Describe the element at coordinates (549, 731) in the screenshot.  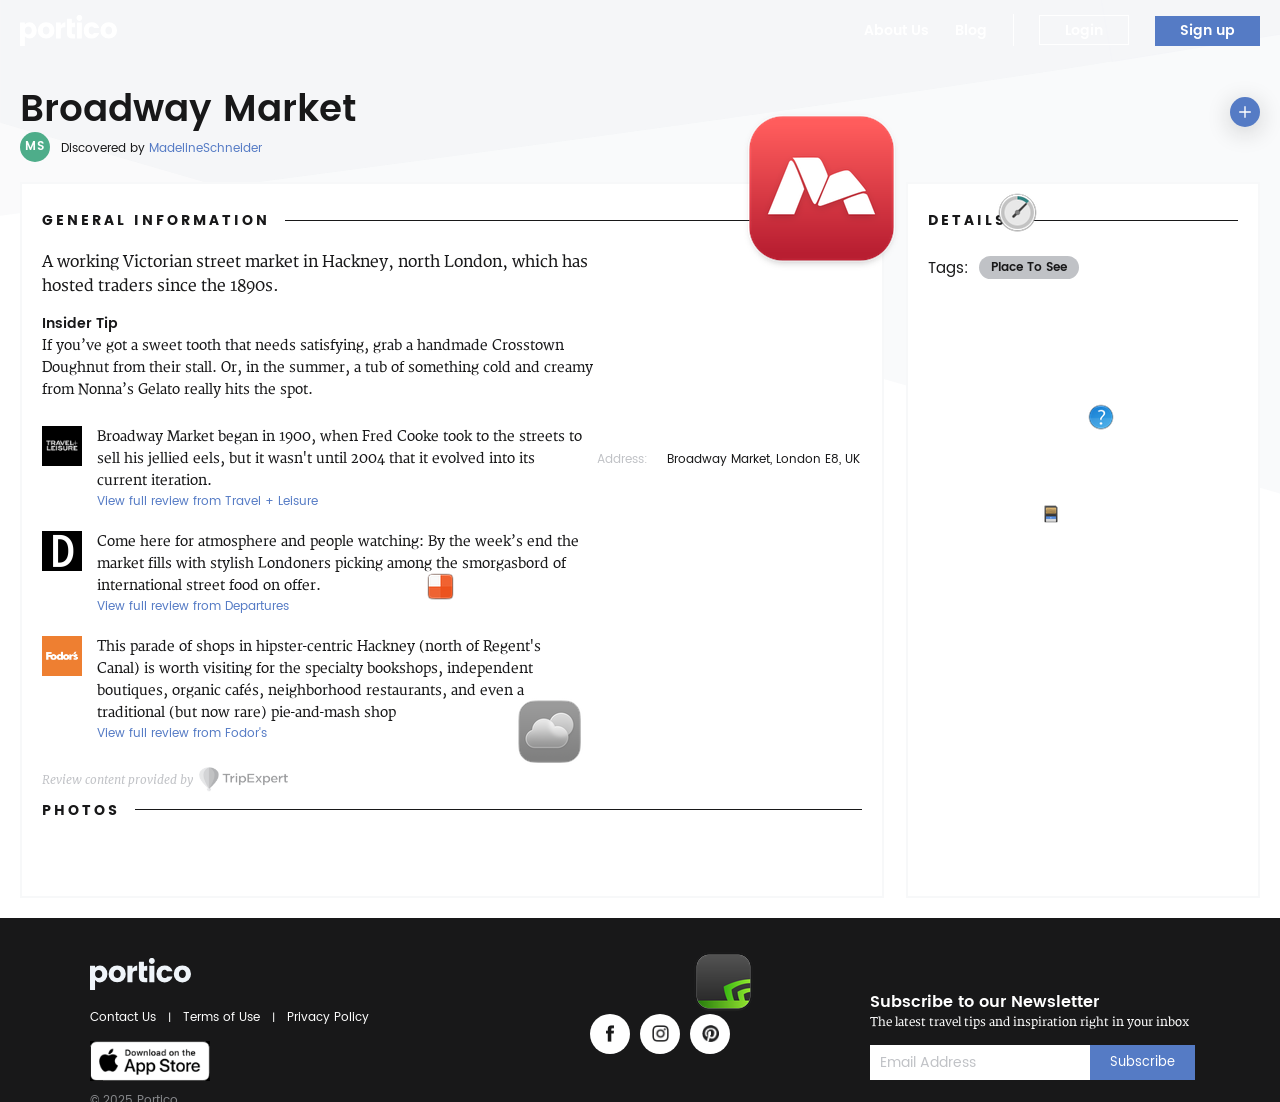
I see `open the weather app` at that location.